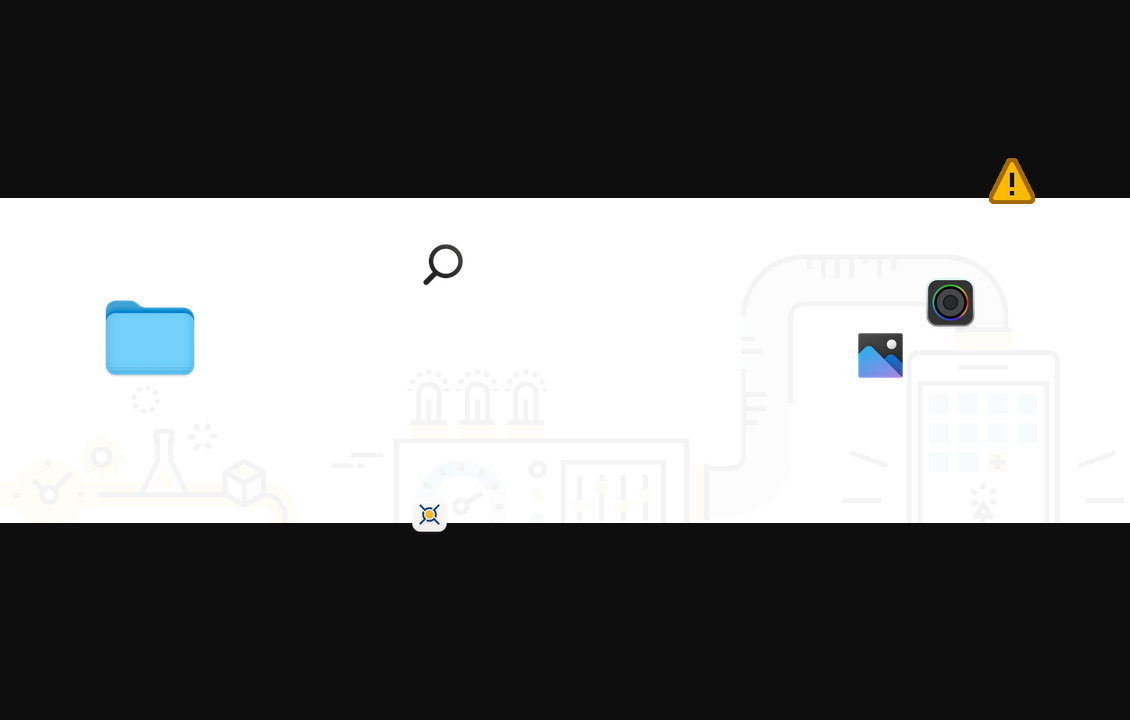 This screenshot has height=720, width=1130. What do you see at coordinates (880, 355) in the screenshot?
I see `open the photos app` at bounding box center [880, 355].